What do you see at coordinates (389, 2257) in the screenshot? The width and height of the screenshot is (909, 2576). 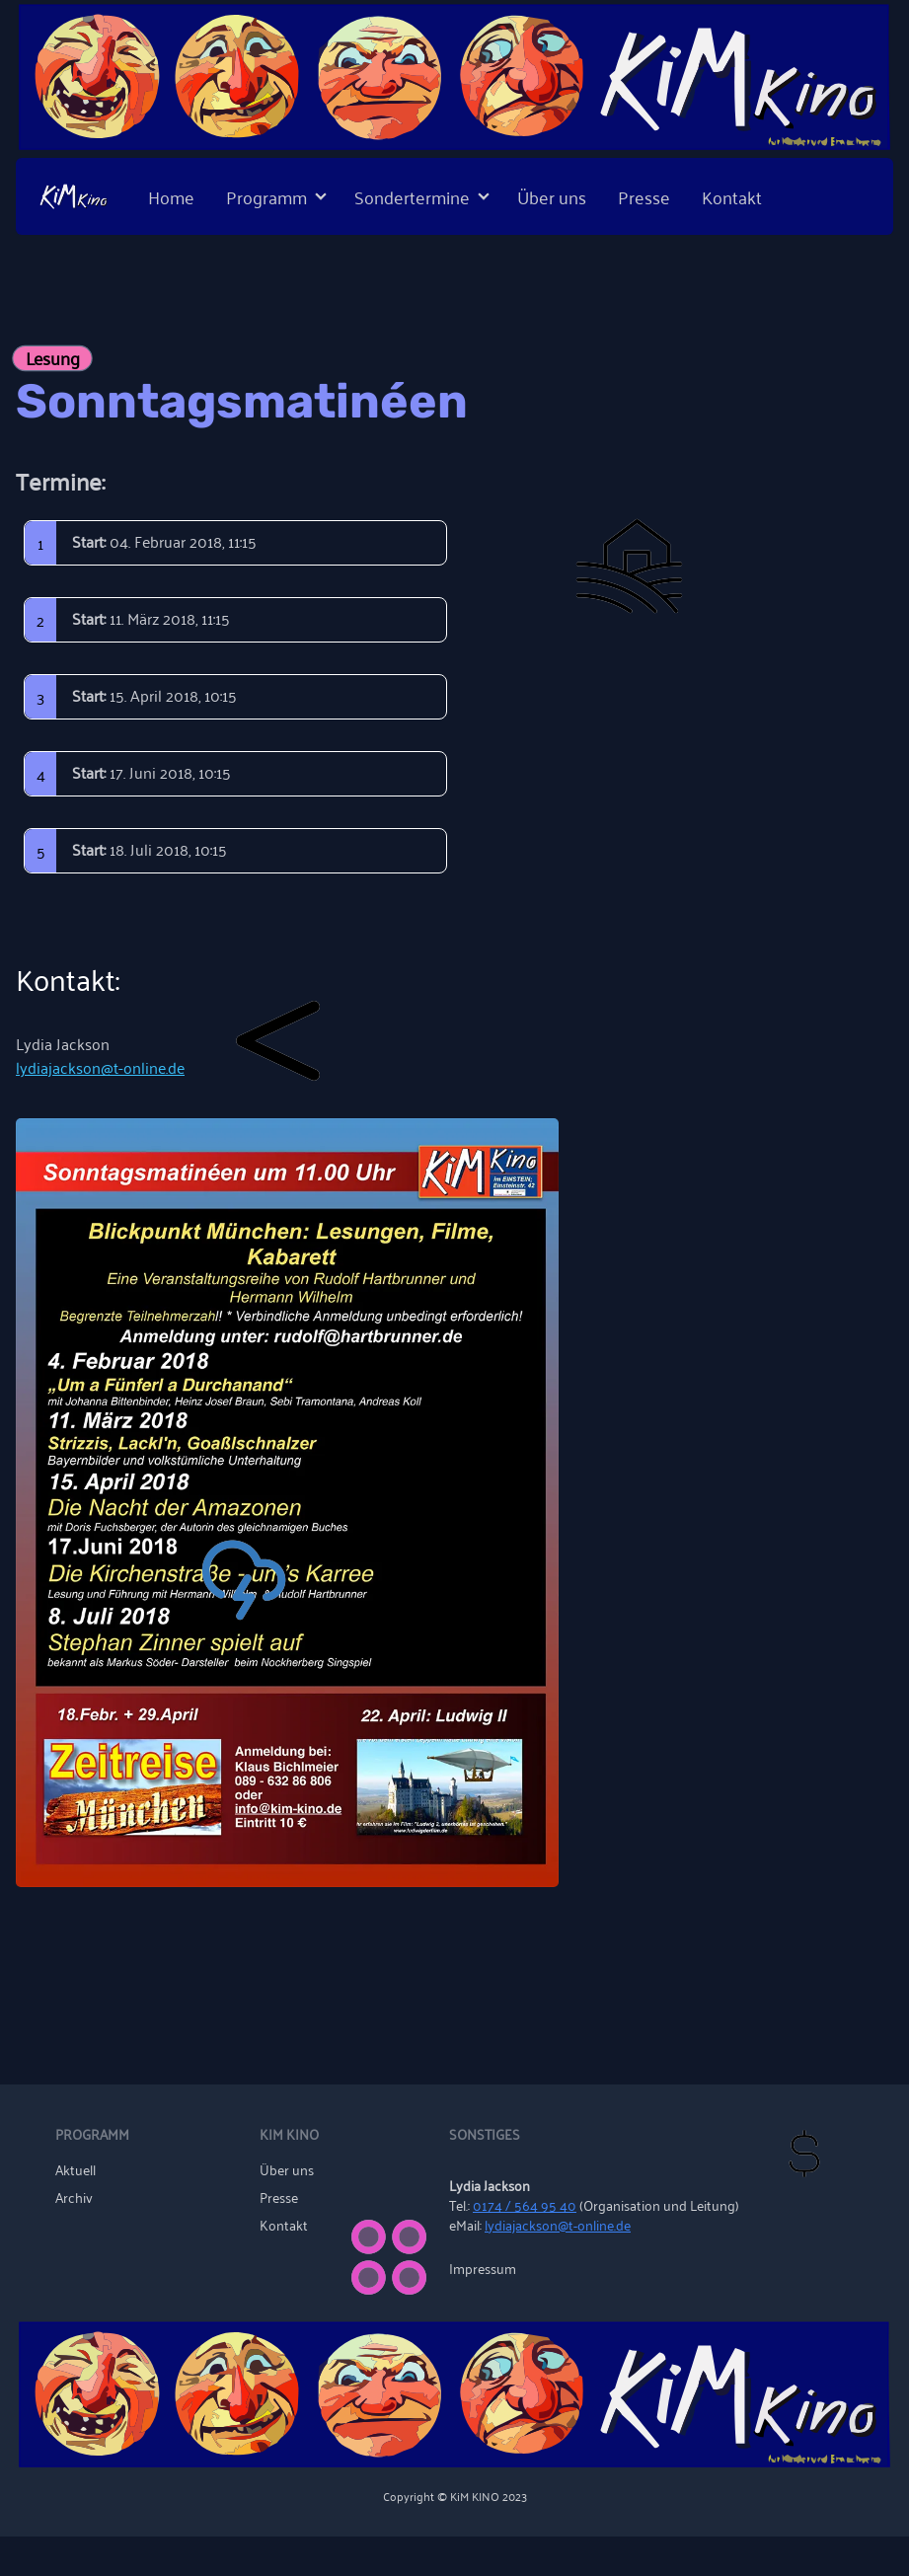 I see `open app grid or menu` at bounding box center [389, 2257].